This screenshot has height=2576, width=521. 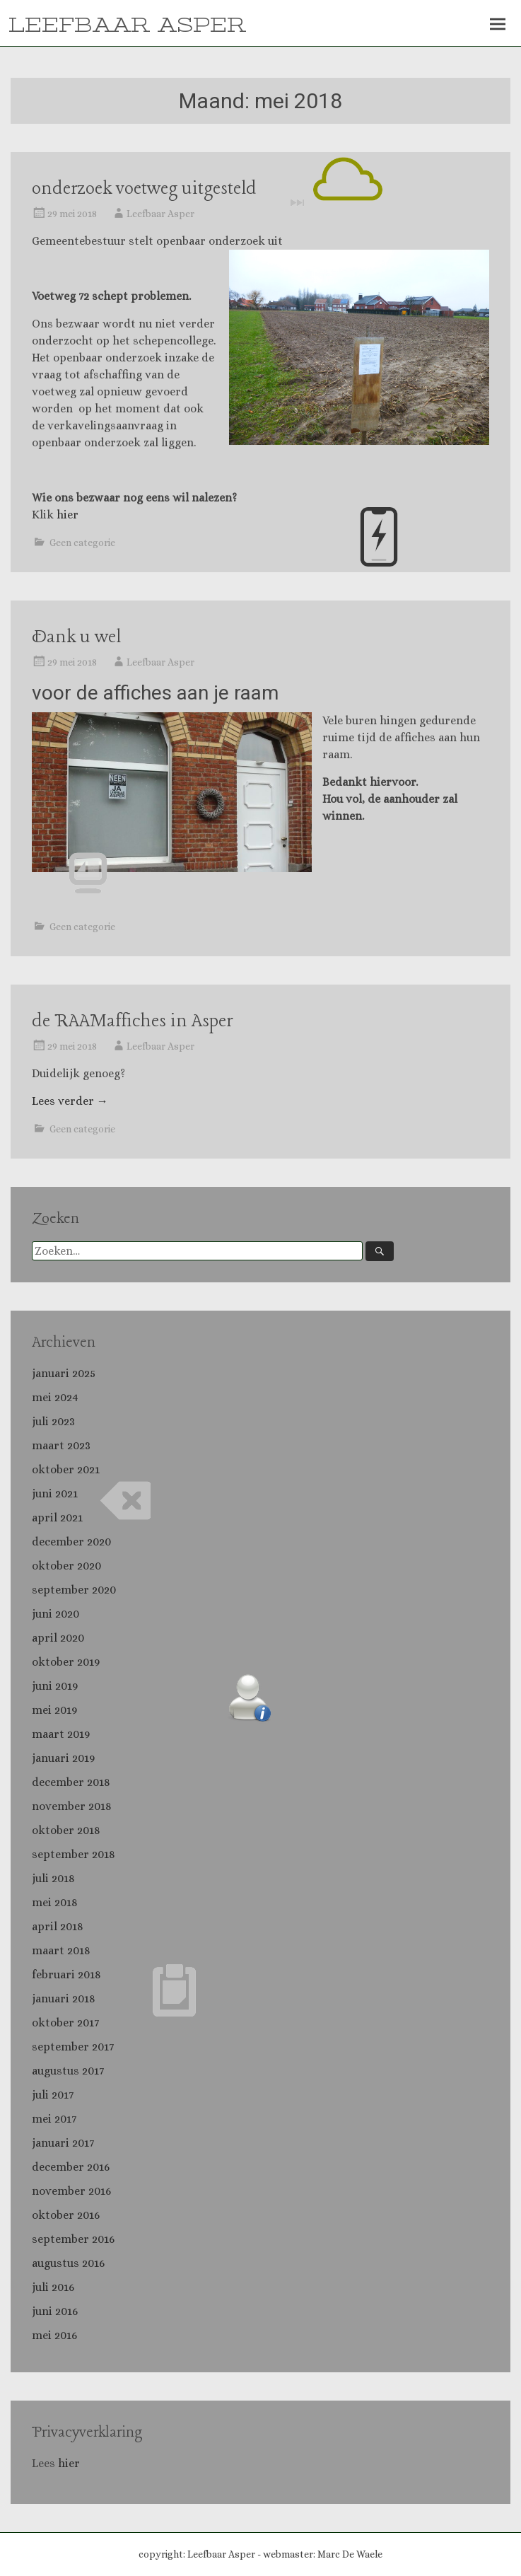 I want to click on view user profile information, so click(x=249, y=1699).